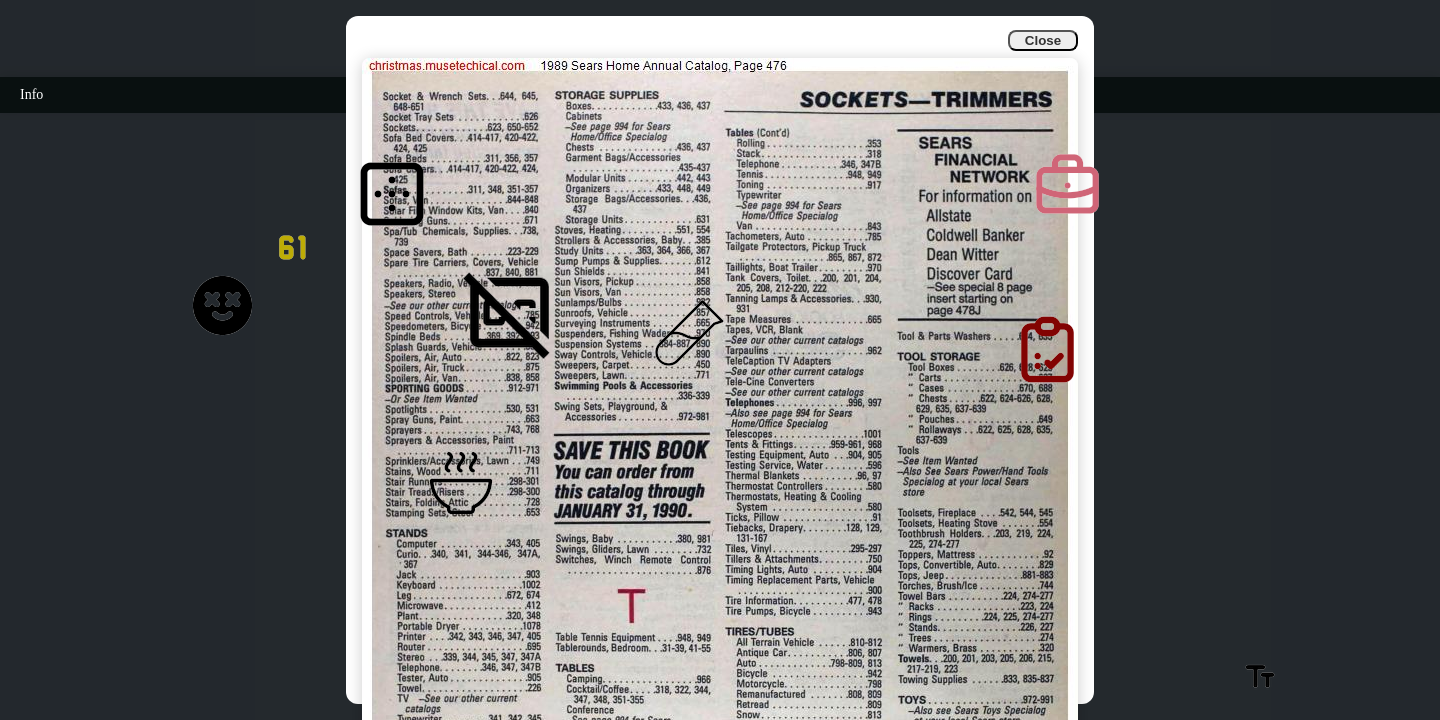 Image resolution: width=1440 pixels, height=720 pixels. I want to click on displays the number 61 as a badge or counter, so click(293, 247).